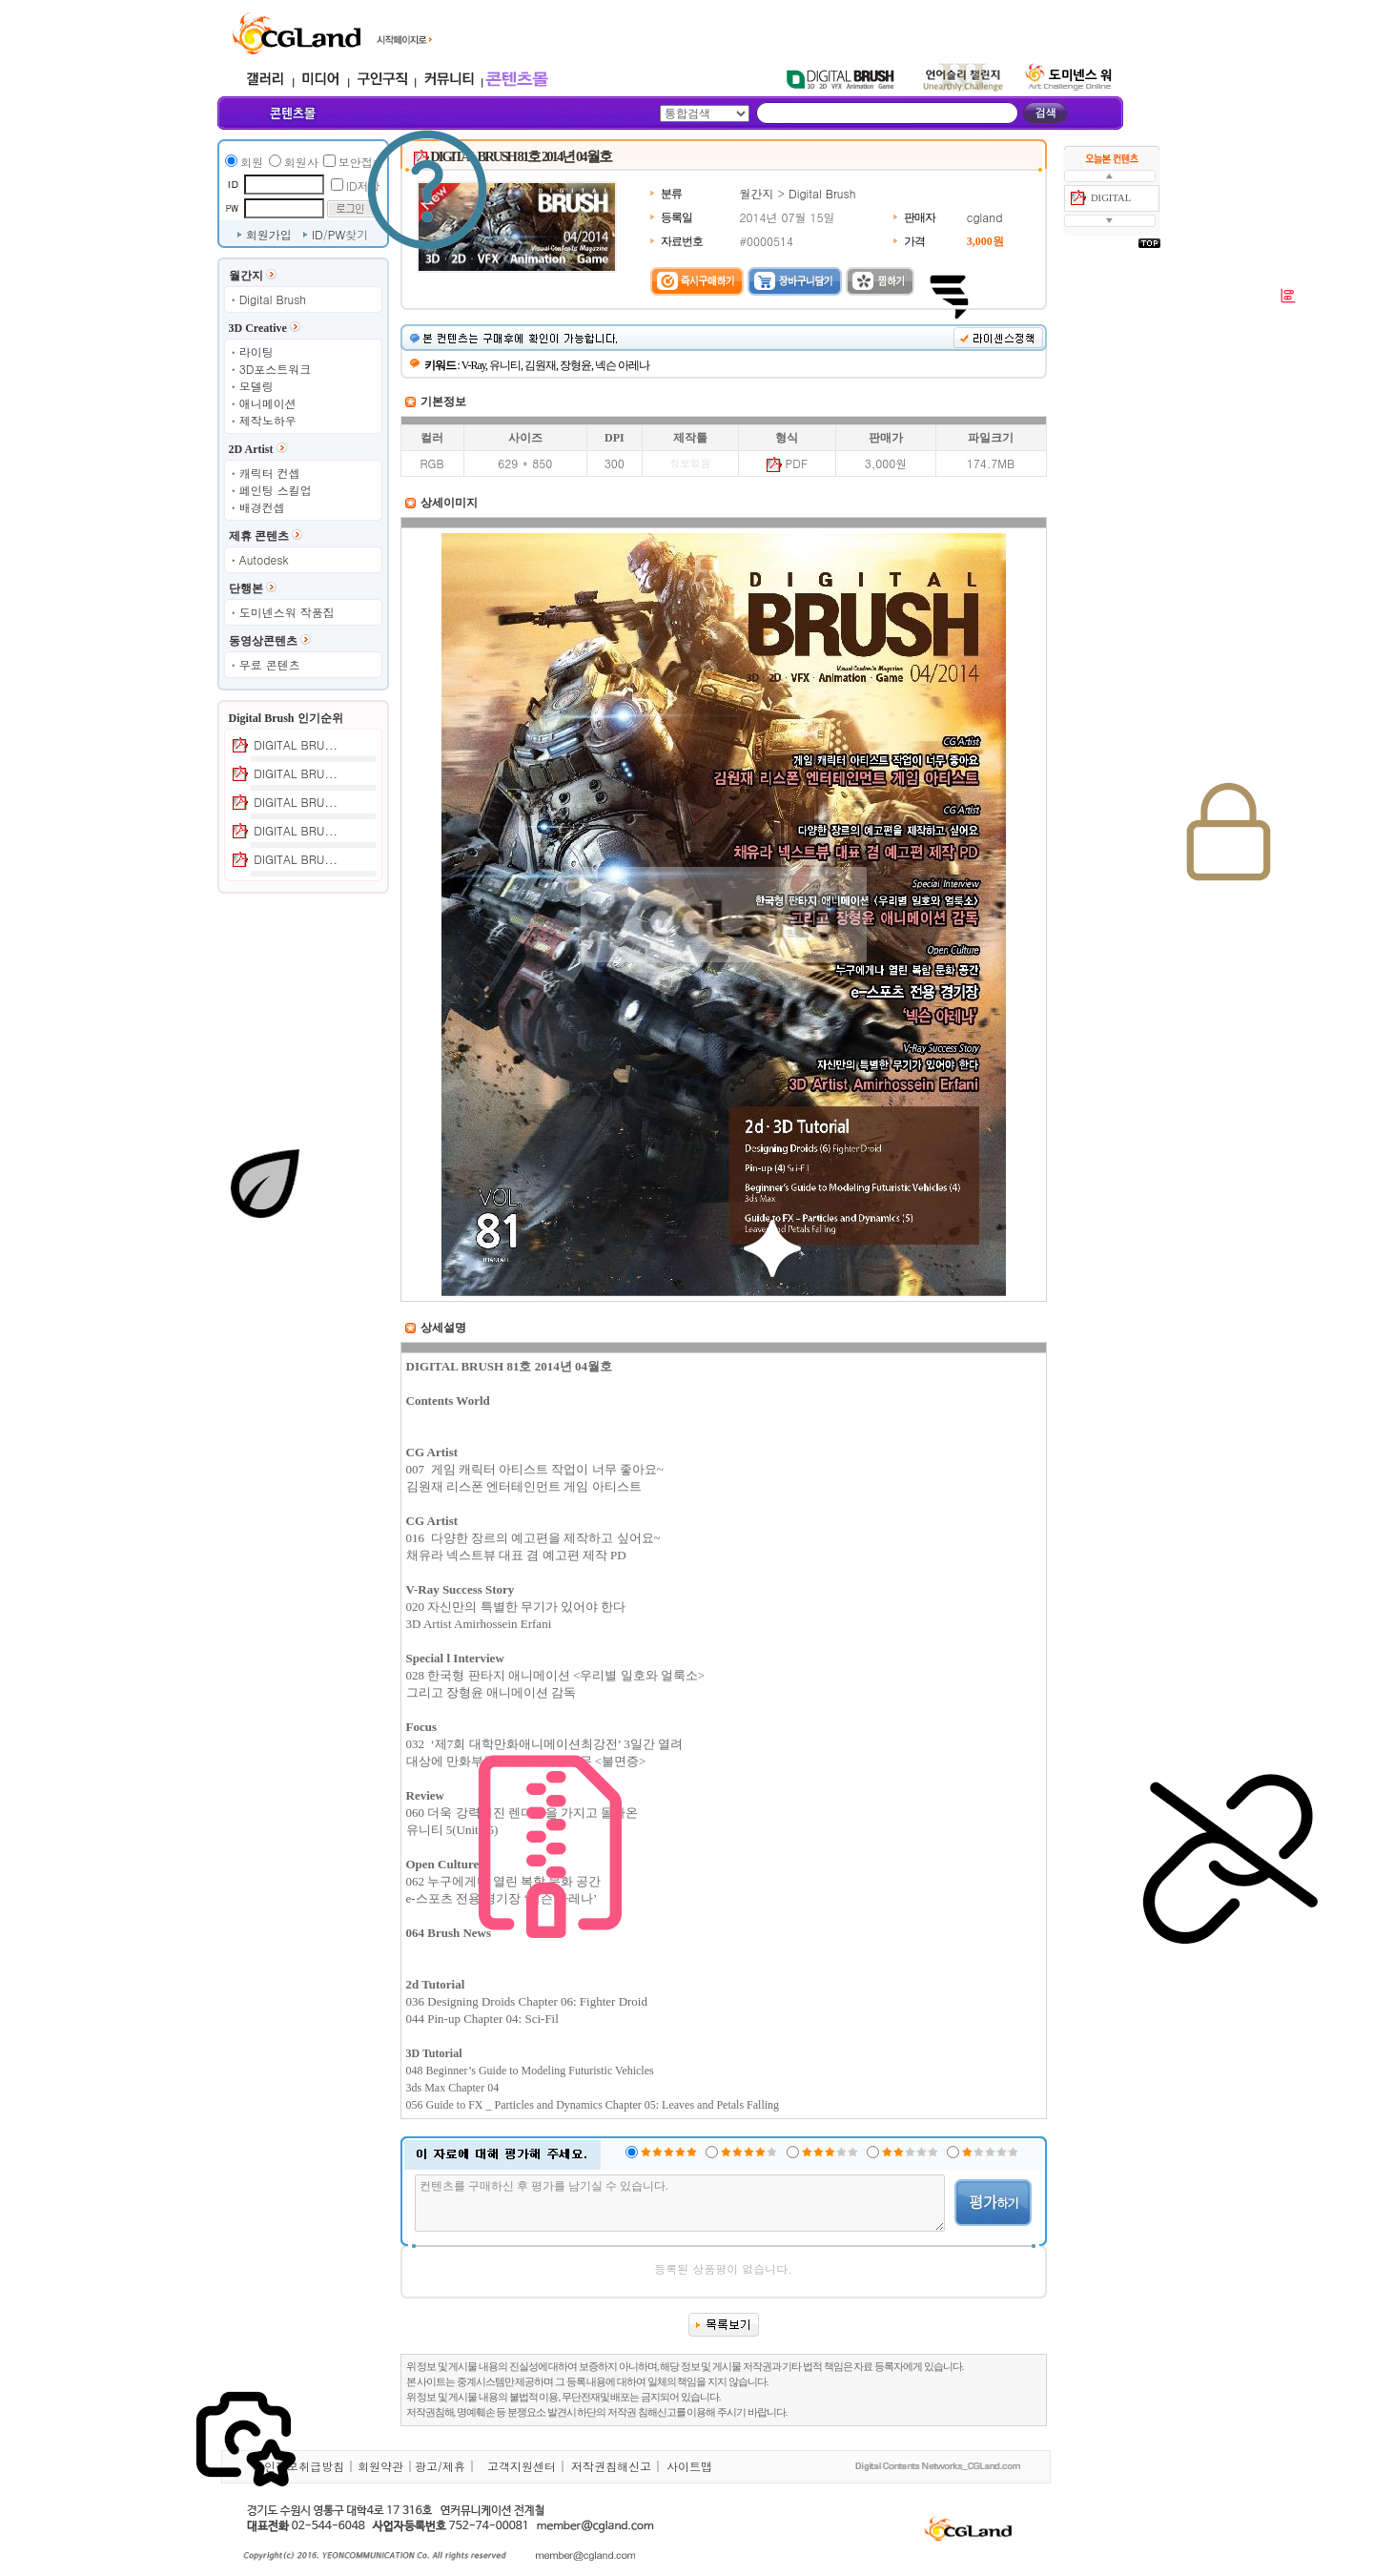 This screenshot has height=2576, width=1373. What do you see at coordinates (949, 297) in the screenshot?
I see `indicates severe weather alert or tornado warning` at bounding box center [949, 297].